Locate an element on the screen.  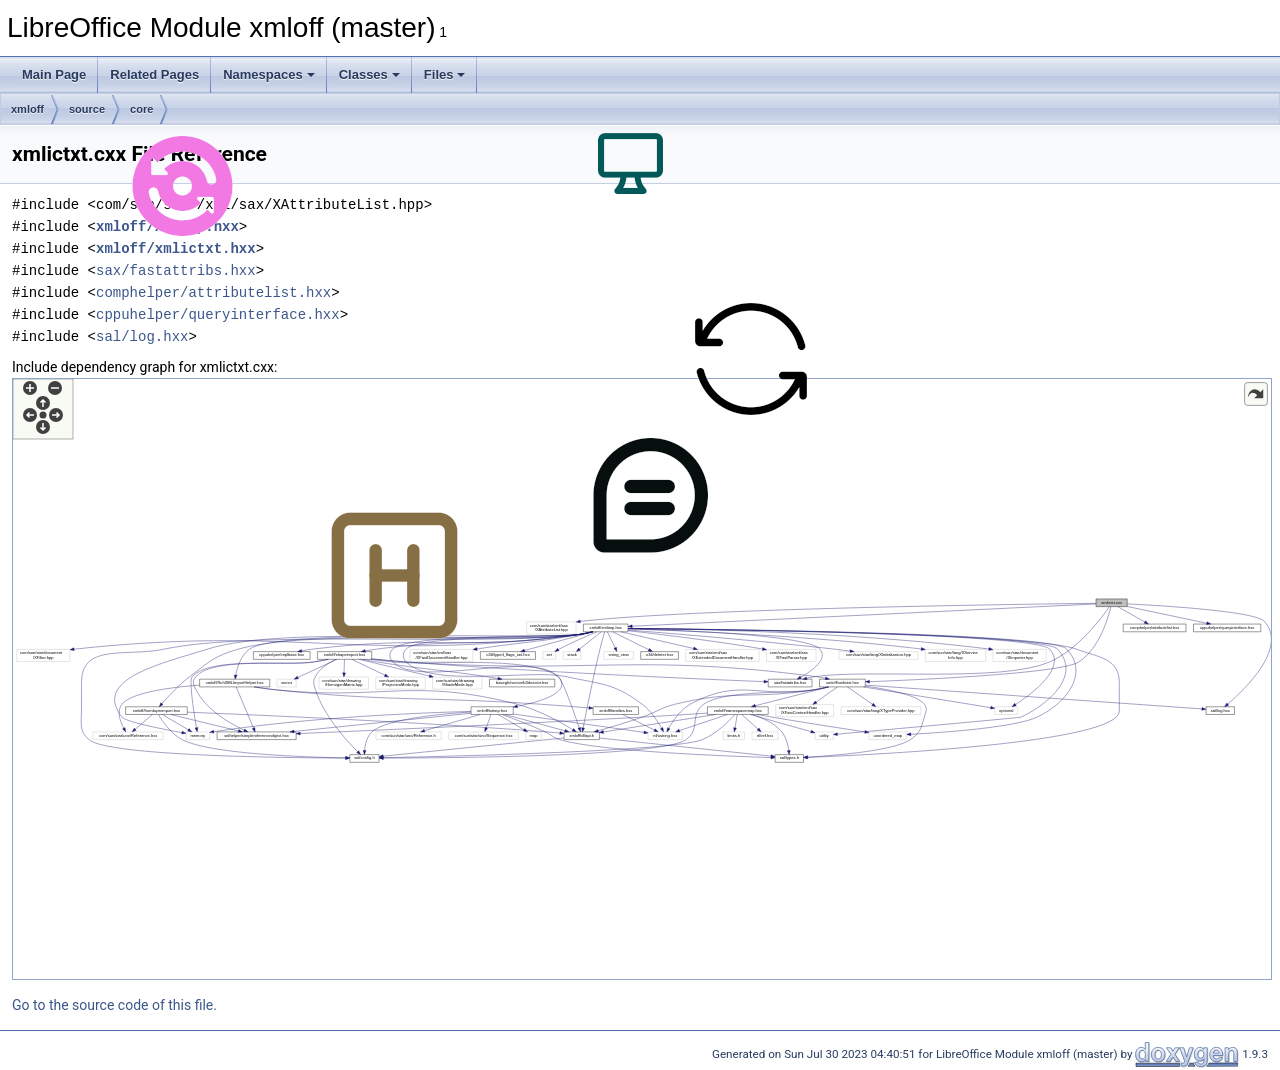
sync or refresh data is located at coordinates (751, 359).